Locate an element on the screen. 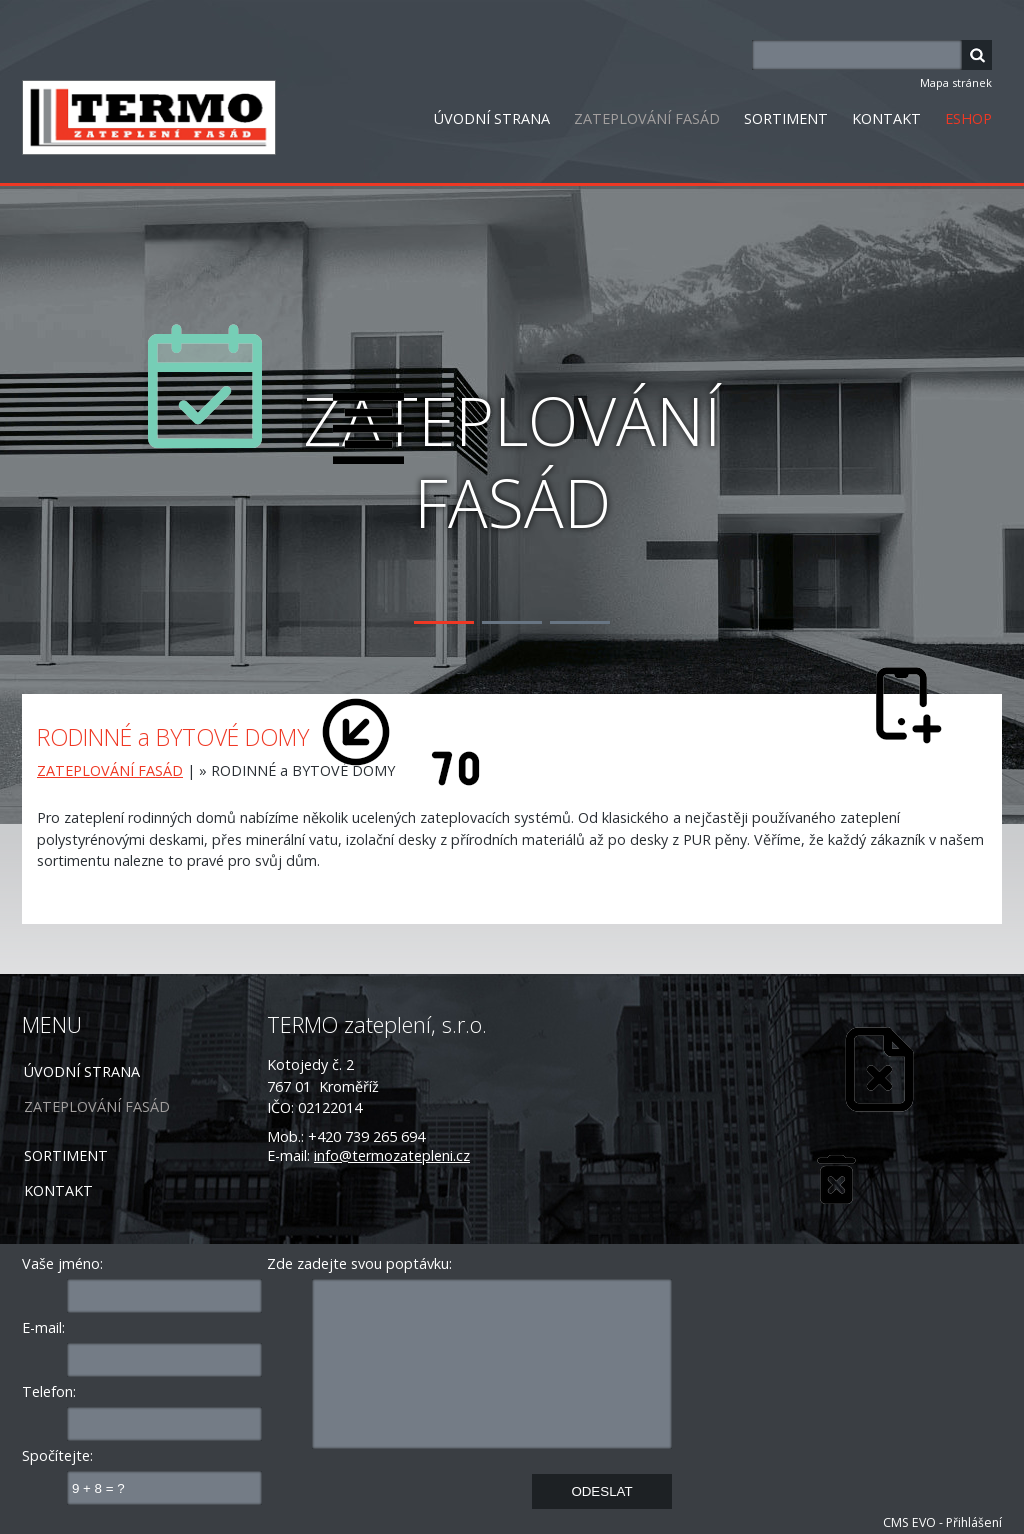 The width and height of the screenshot is (1024, 1534). navigate to previous content or go back is located at coordinates (356, 732).